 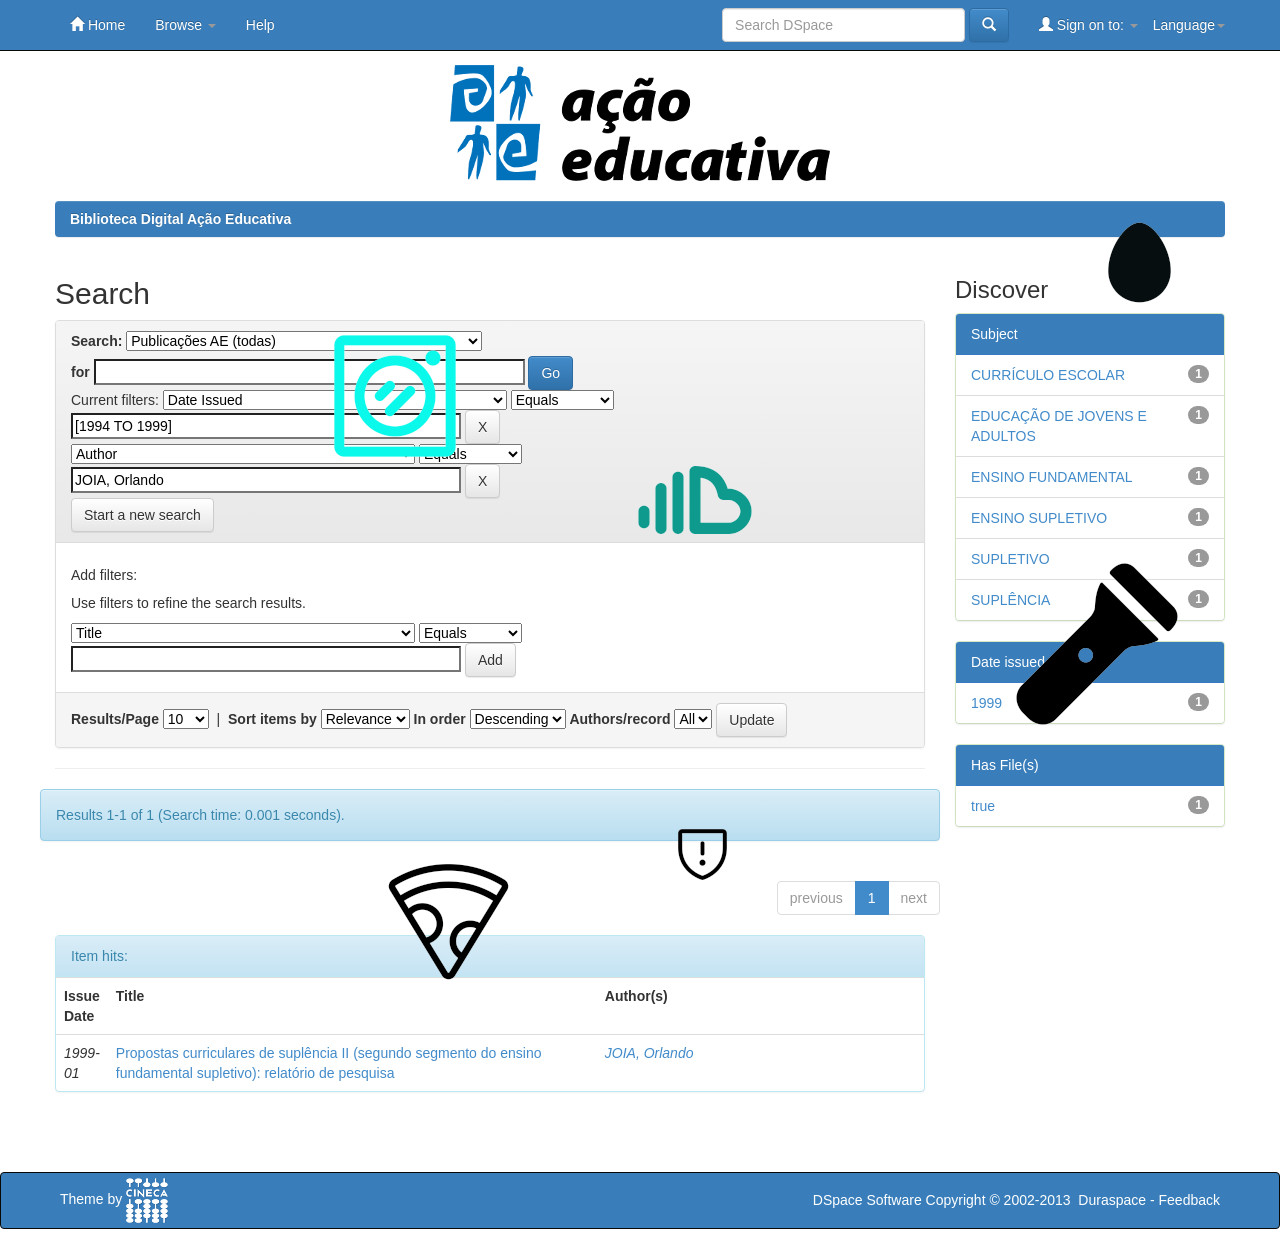 I want to click on turn on device flashlight, so click(x=1097, y=644).